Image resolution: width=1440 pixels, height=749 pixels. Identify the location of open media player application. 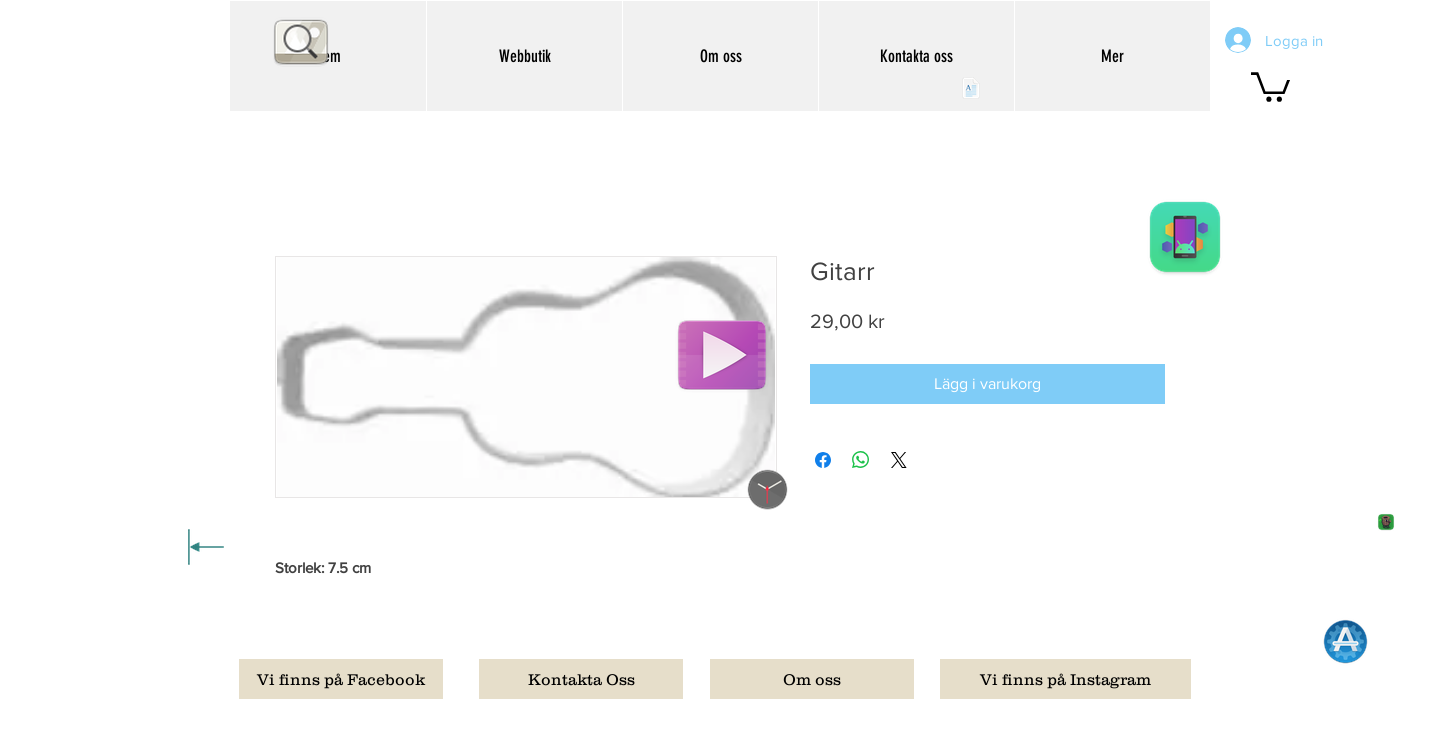
(722, 355).